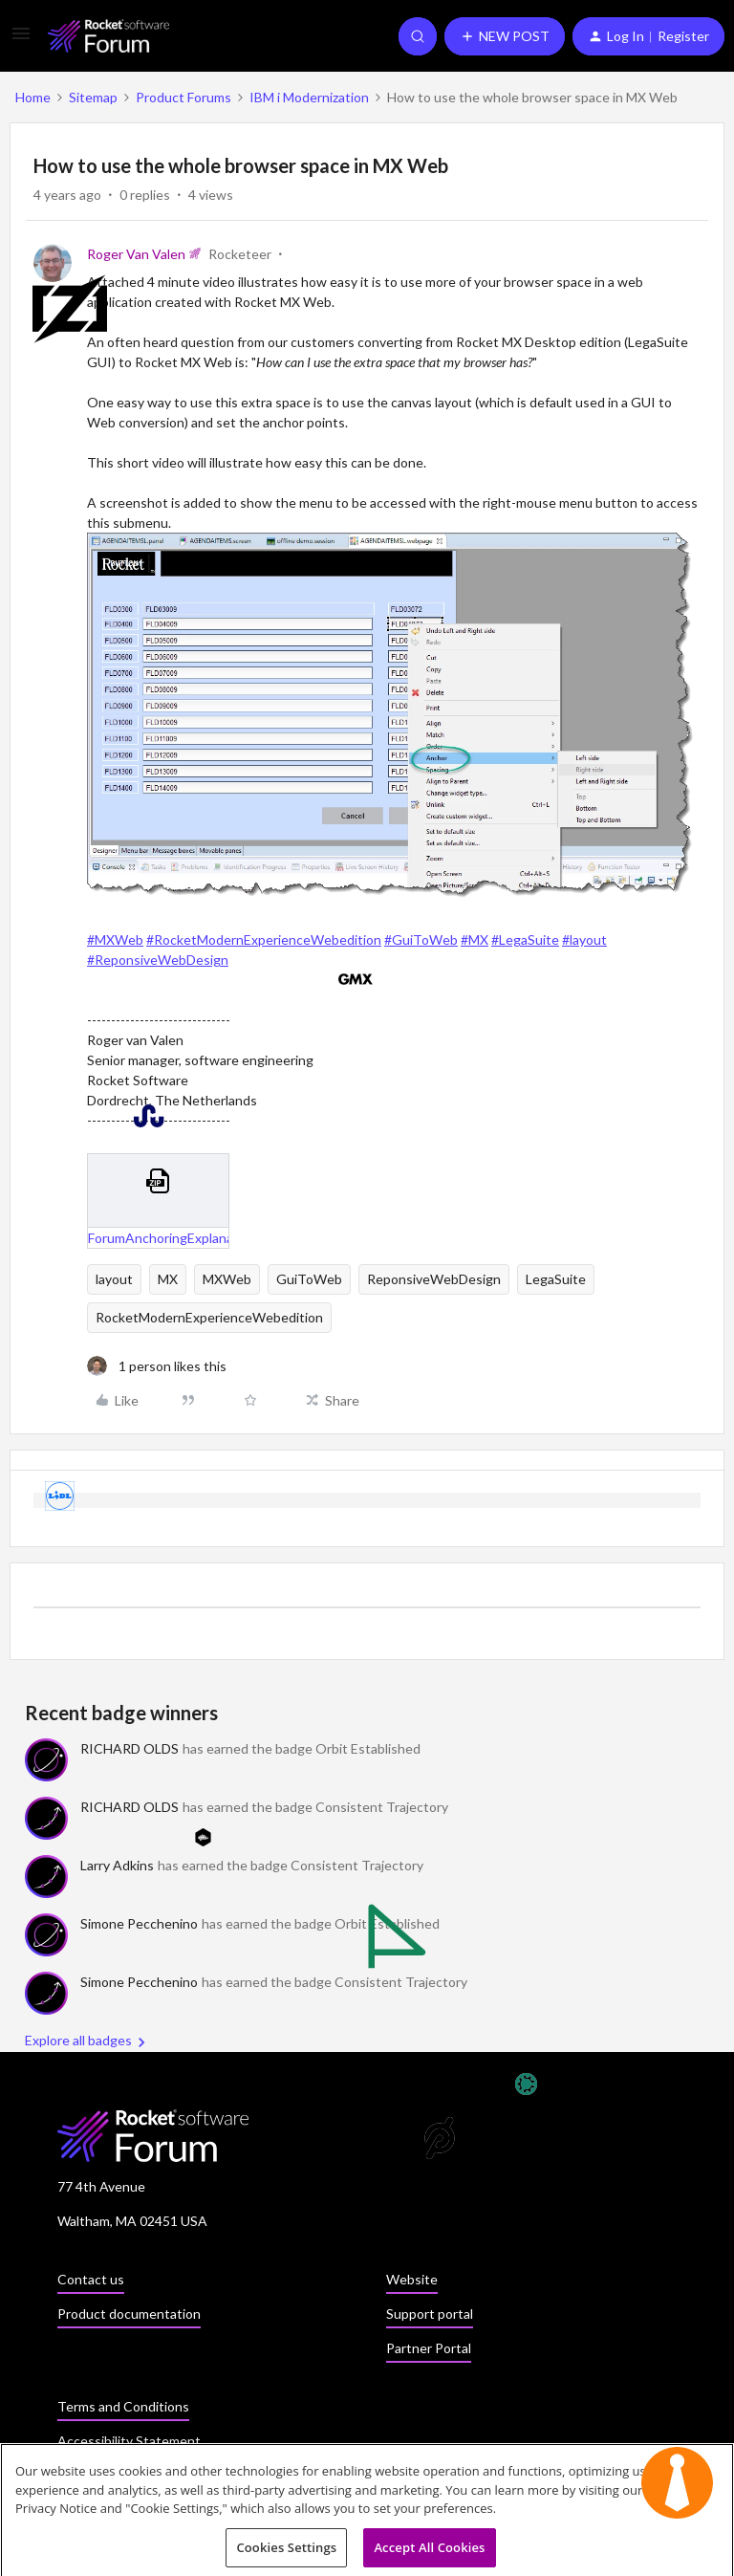  Describe the element at coordinates (59, 1495) in the screenshot. I see `open the Lidl shopping app` at that location.